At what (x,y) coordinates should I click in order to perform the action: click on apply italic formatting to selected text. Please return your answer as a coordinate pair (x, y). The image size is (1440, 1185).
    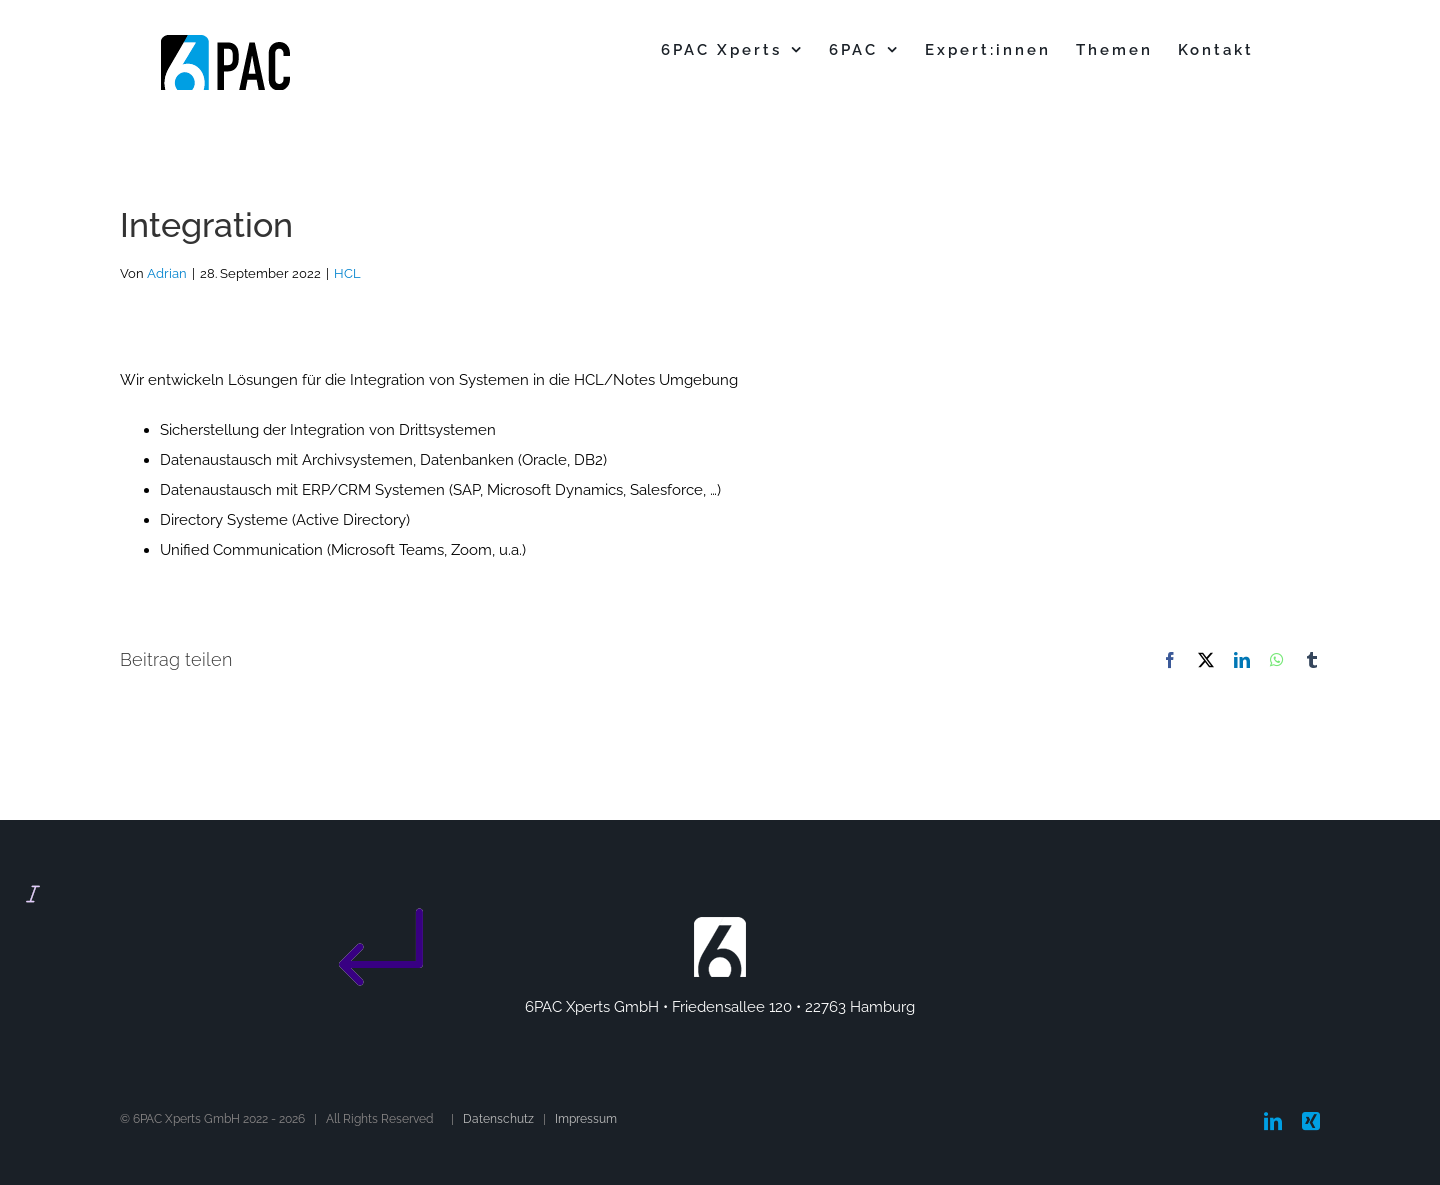
    Looking at the image, I should click on (33, 894).